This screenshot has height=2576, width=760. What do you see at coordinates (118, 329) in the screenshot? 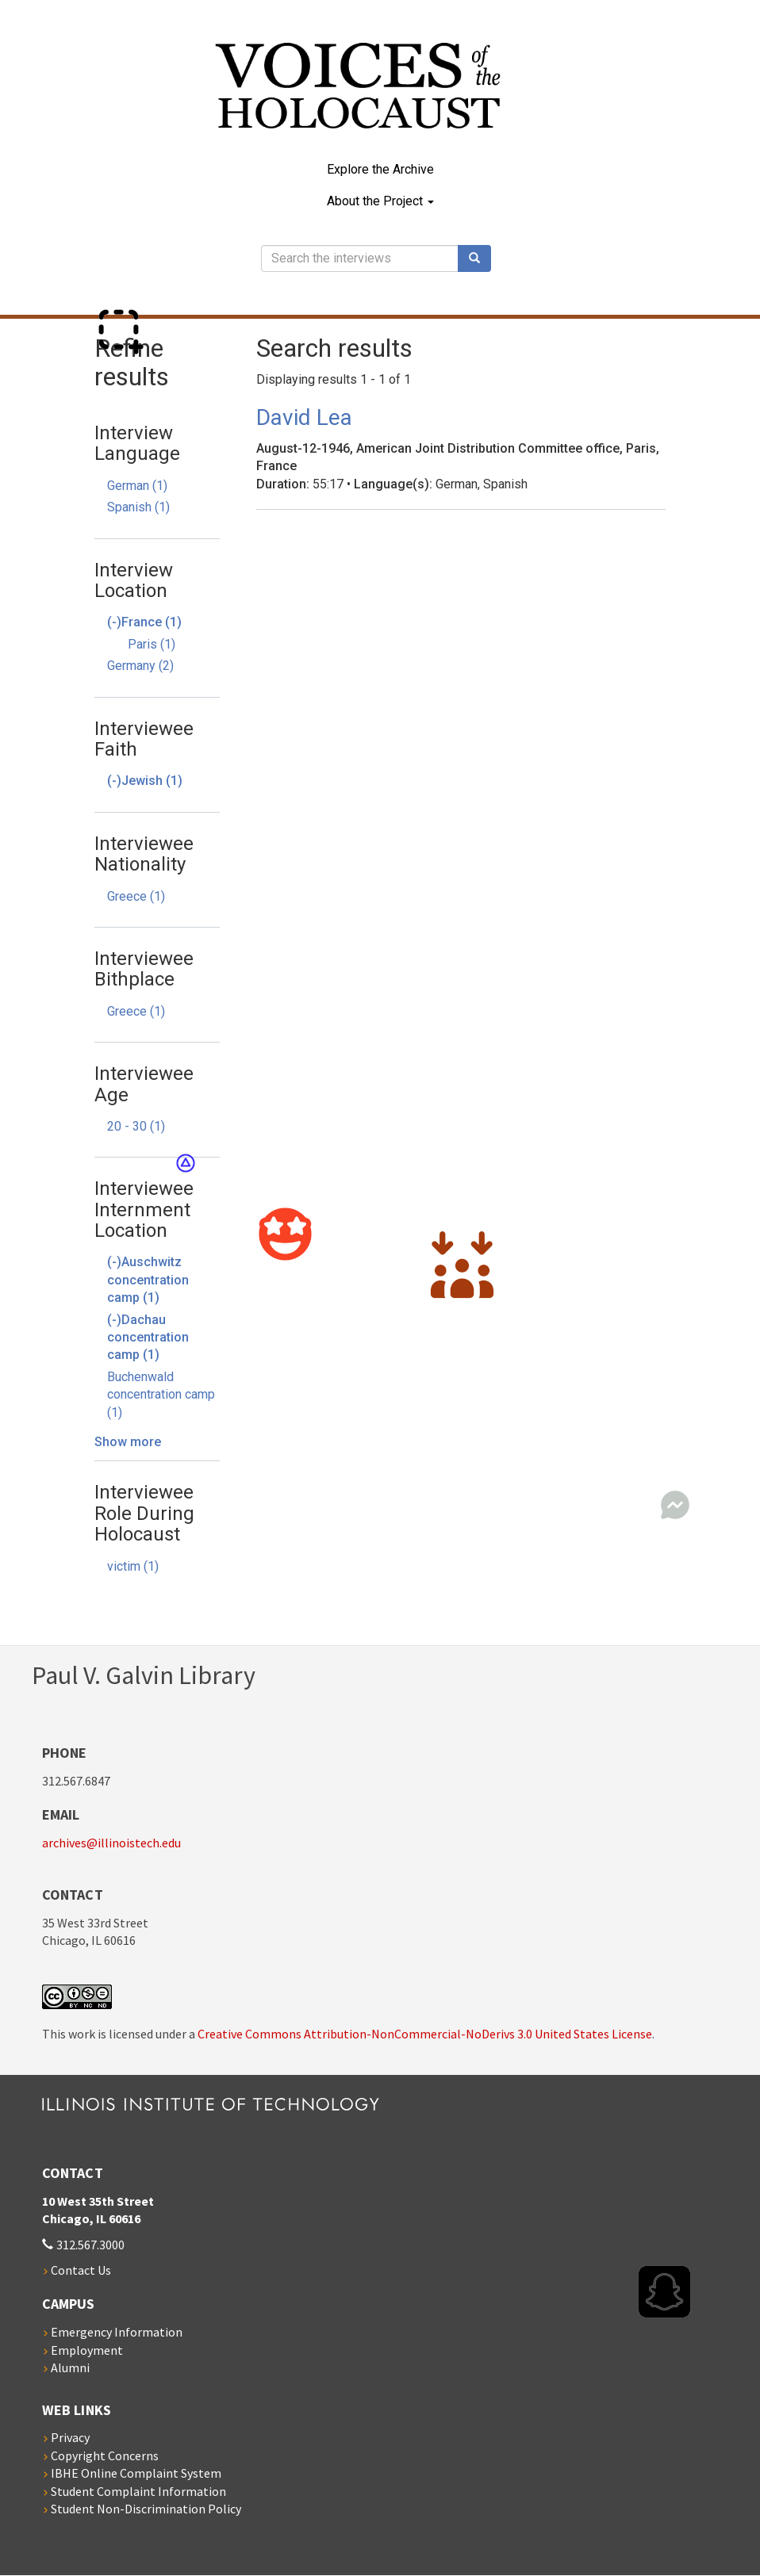
I see `take a screenshot of the current screen` at bounding box center [118, 329].